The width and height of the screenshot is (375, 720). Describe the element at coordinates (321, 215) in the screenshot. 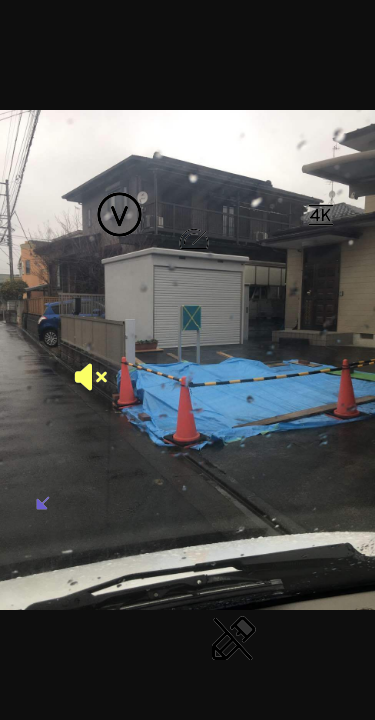

I see `switch to 4K video resolution` at that location.